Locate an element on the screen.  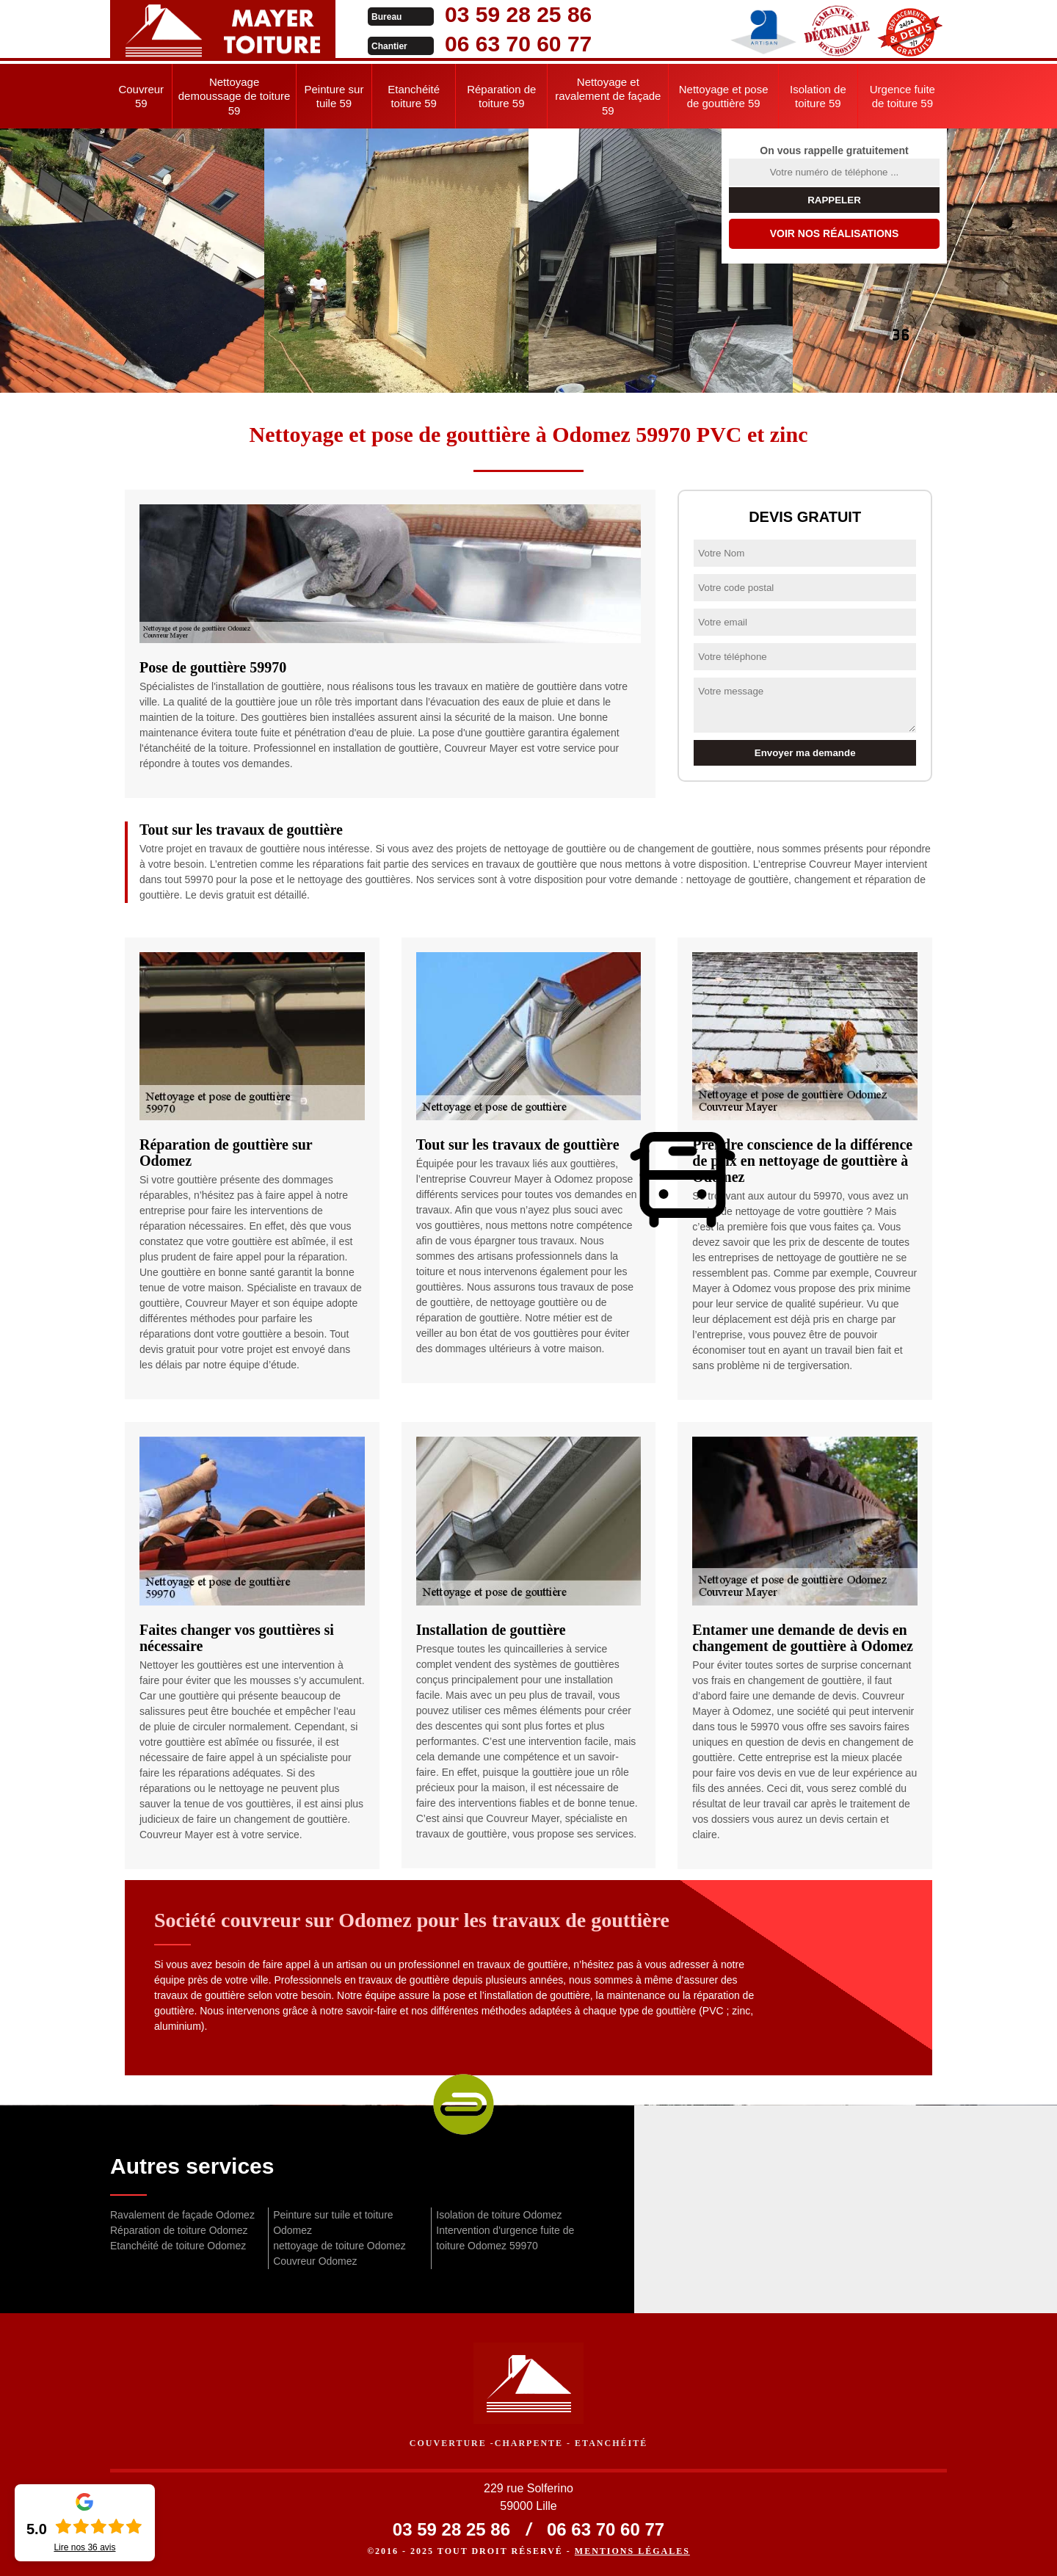
indicates item number 36 in a list or sequence is located at coordinates (901, 335).